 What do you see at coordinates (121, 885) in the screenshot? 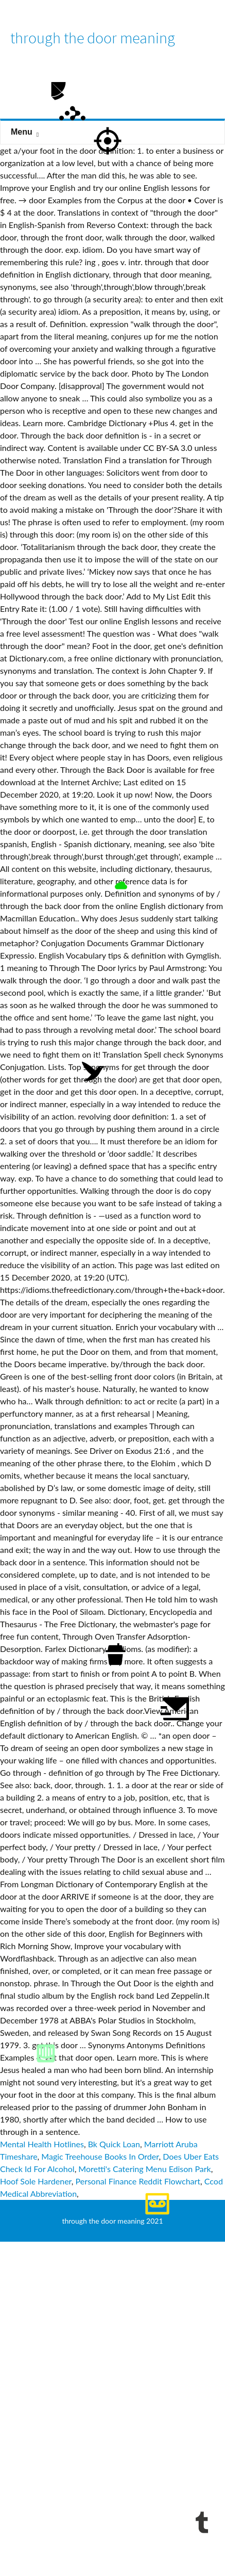
I see `access iCloud storage and settings` at bounding box center [121, 885].